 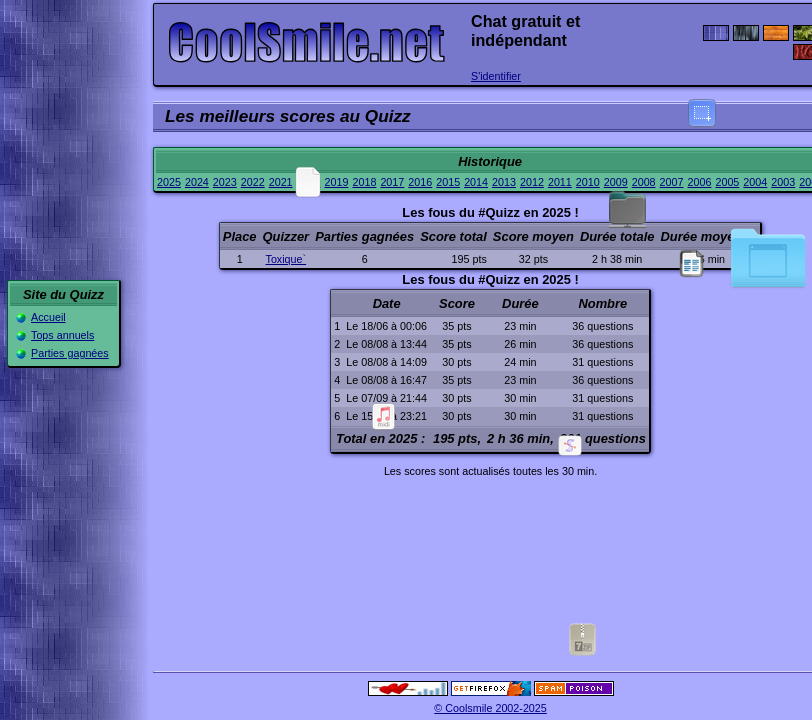 I want to click on preview a text file before opening, so click(x=308, y=182).